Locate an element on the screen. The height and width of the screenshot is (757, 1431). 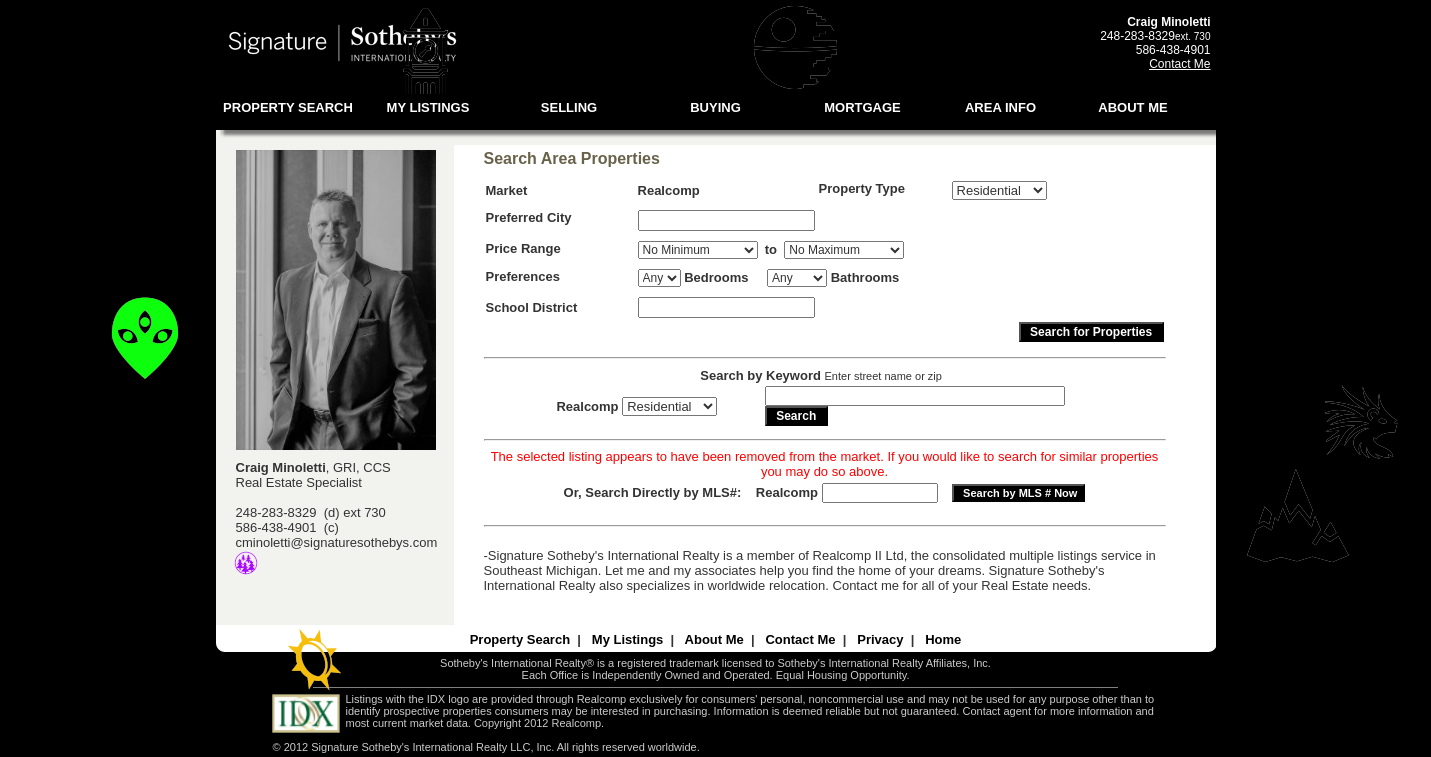
view mountain or terrain features is located at coordinates (1298, 520).